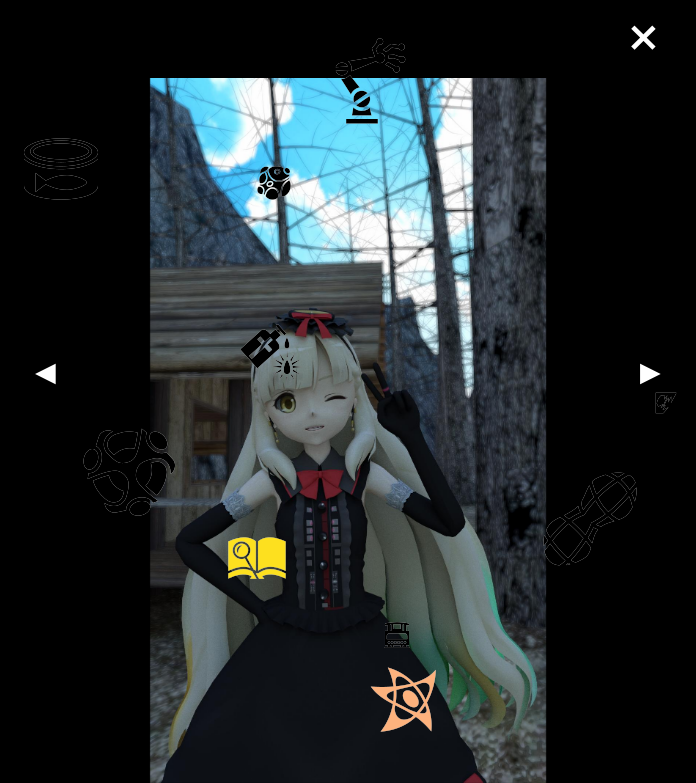  Describe the element at coordinates (403, 700) in the screenshot. I see `indicates a flexible or customizable reward/rating` at that location.